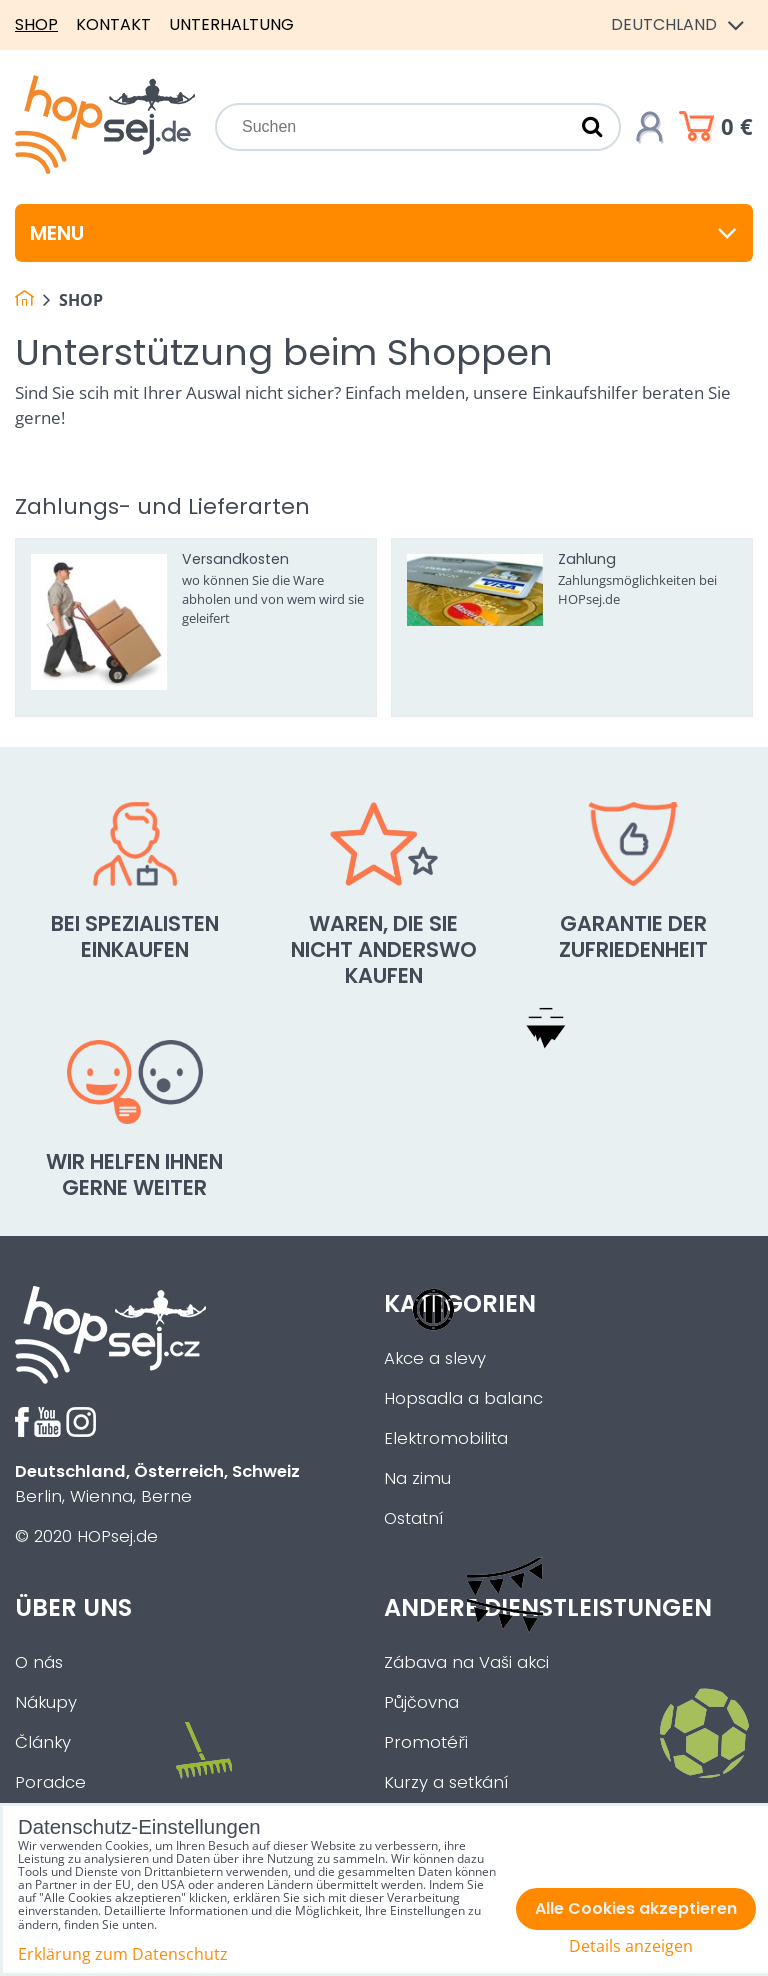 This screenshot has width=768, height=1976. Describe the element at coordinates (505, 1595) in the screenshot. I see `indicates a celebration or event` at that location.